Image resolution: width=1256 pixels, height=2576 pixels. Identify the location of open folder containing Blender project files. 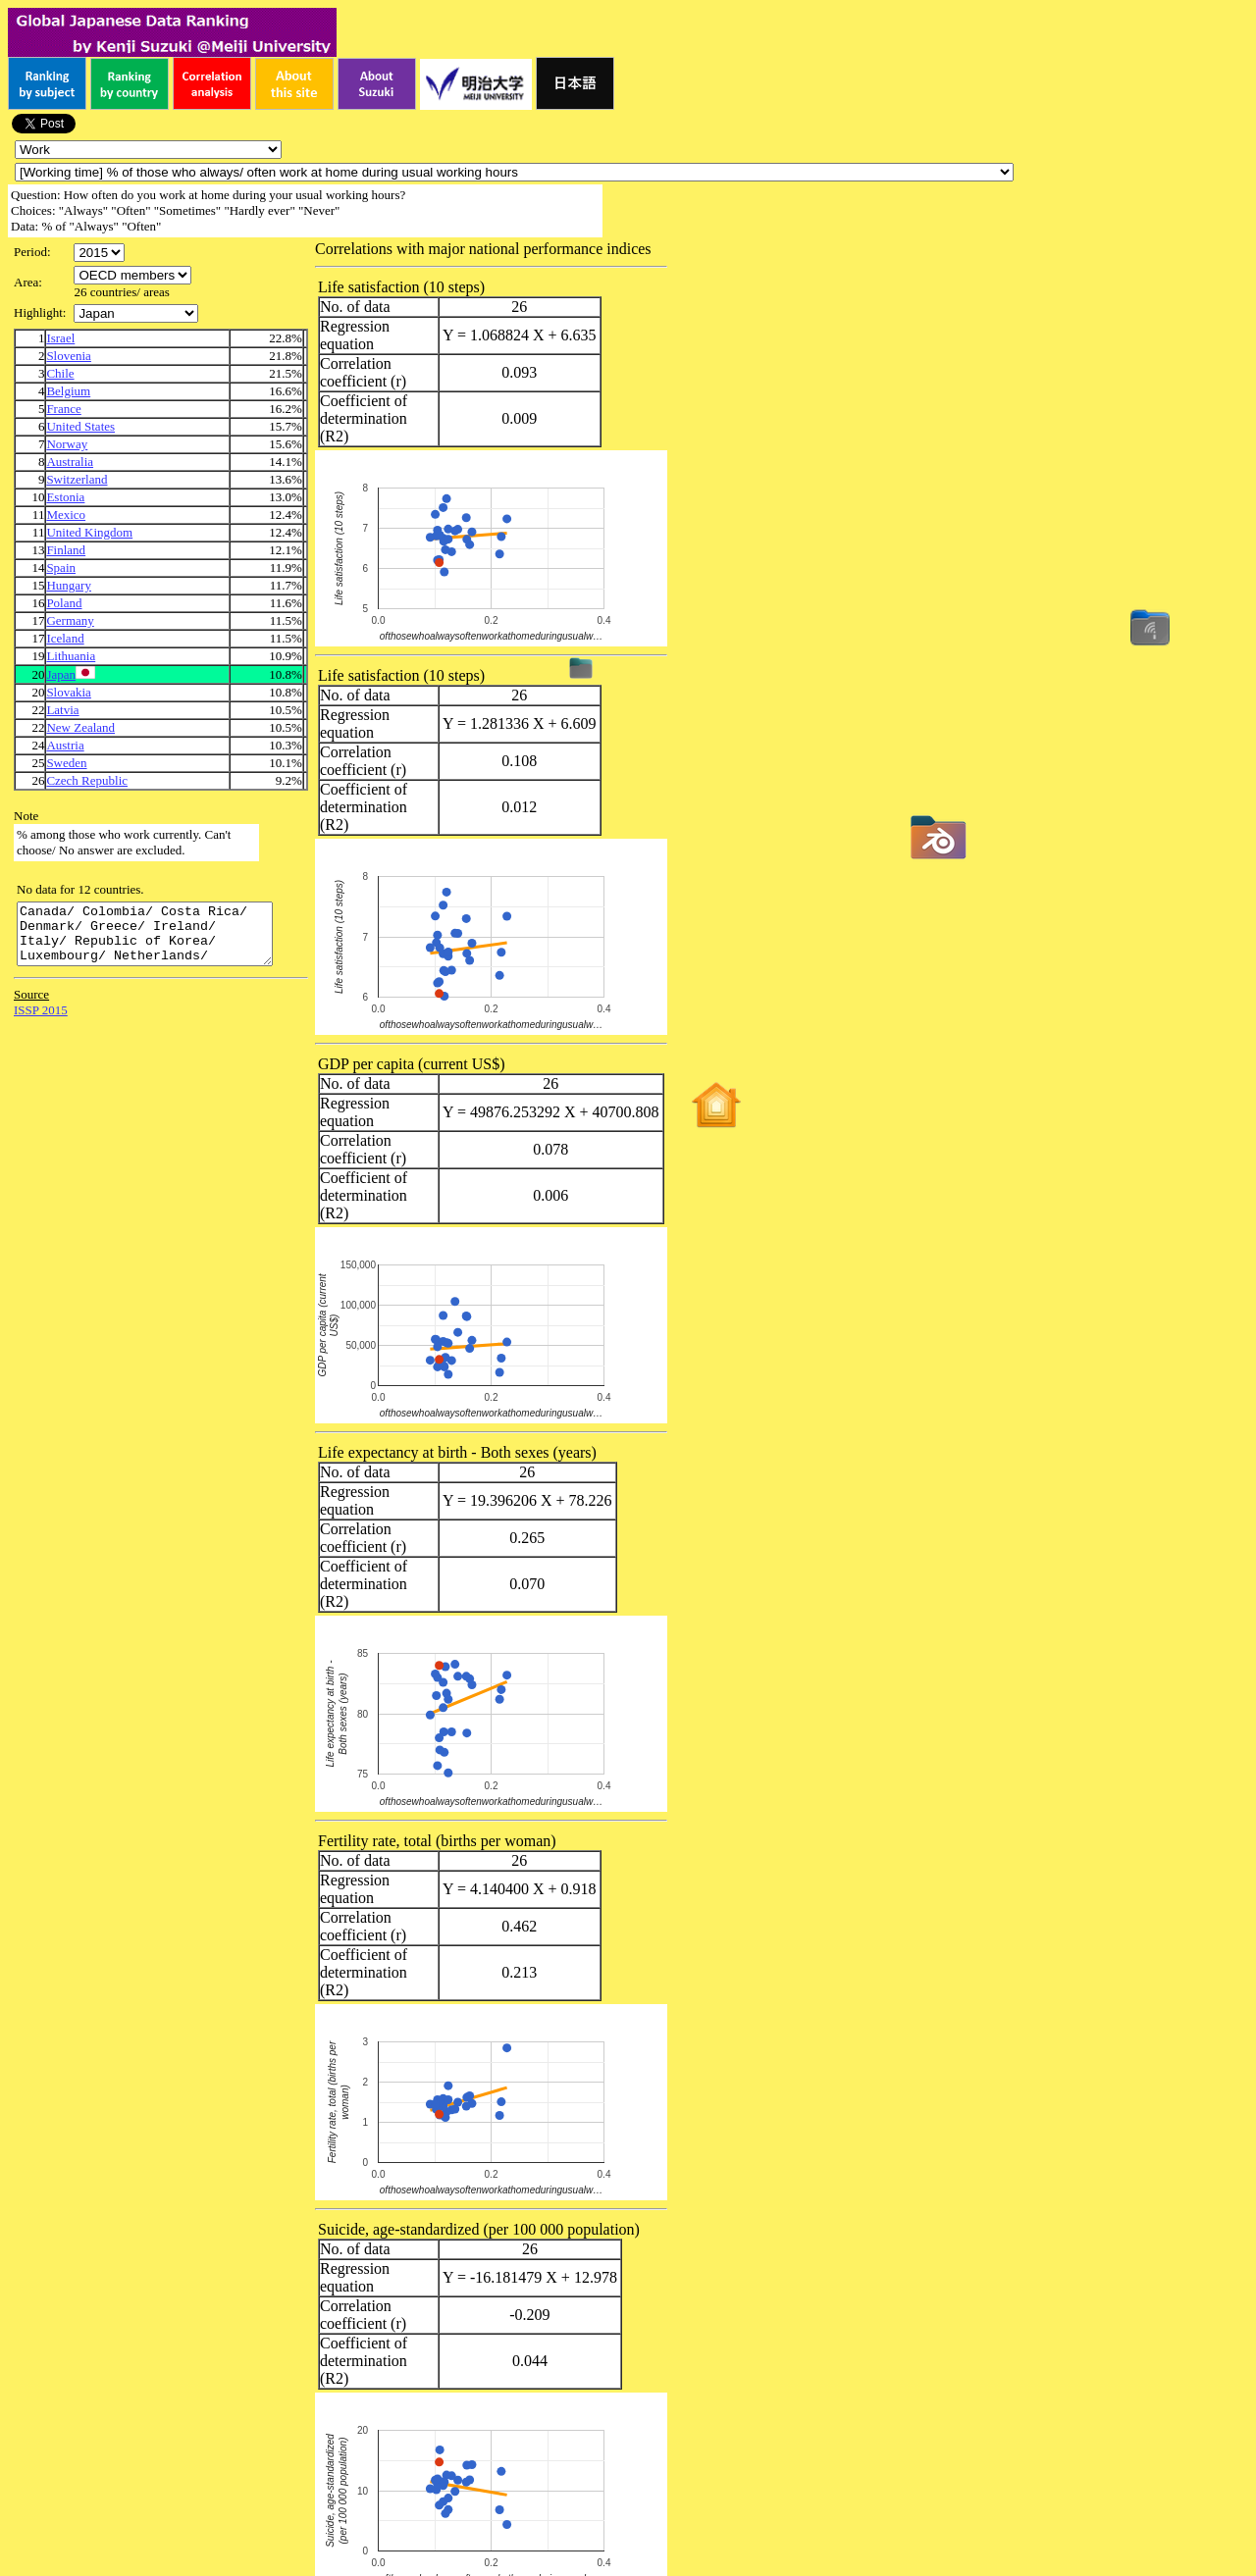
(938, 839).